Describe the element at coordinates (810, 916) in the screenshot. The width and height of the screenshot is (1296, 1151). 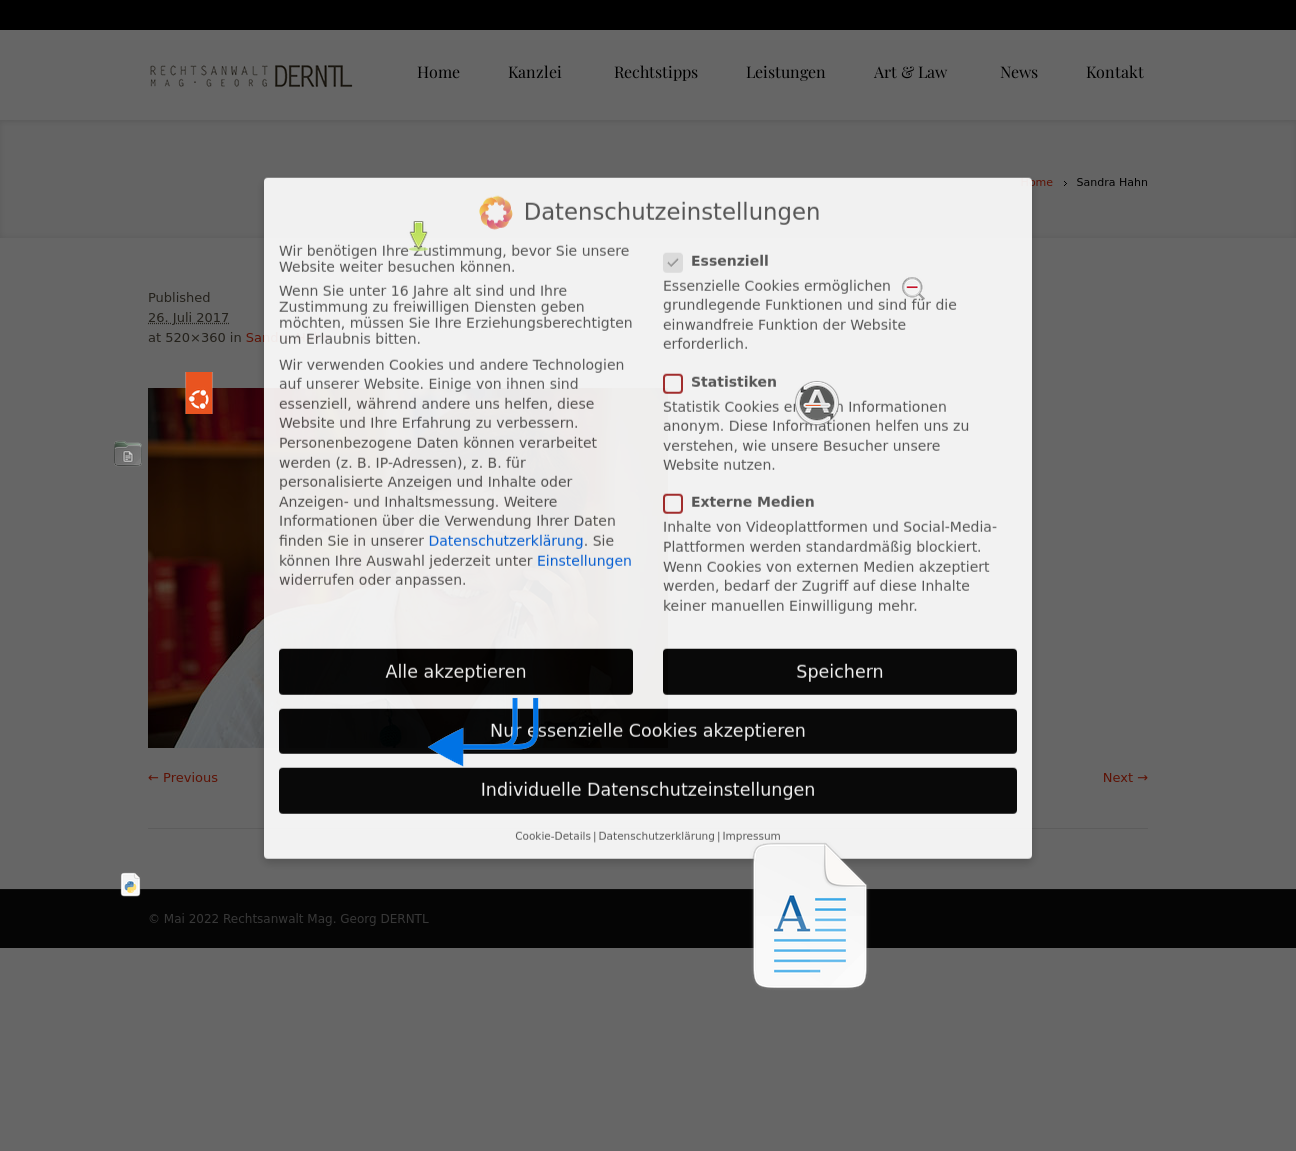
I see `open a word processing document` at that location.